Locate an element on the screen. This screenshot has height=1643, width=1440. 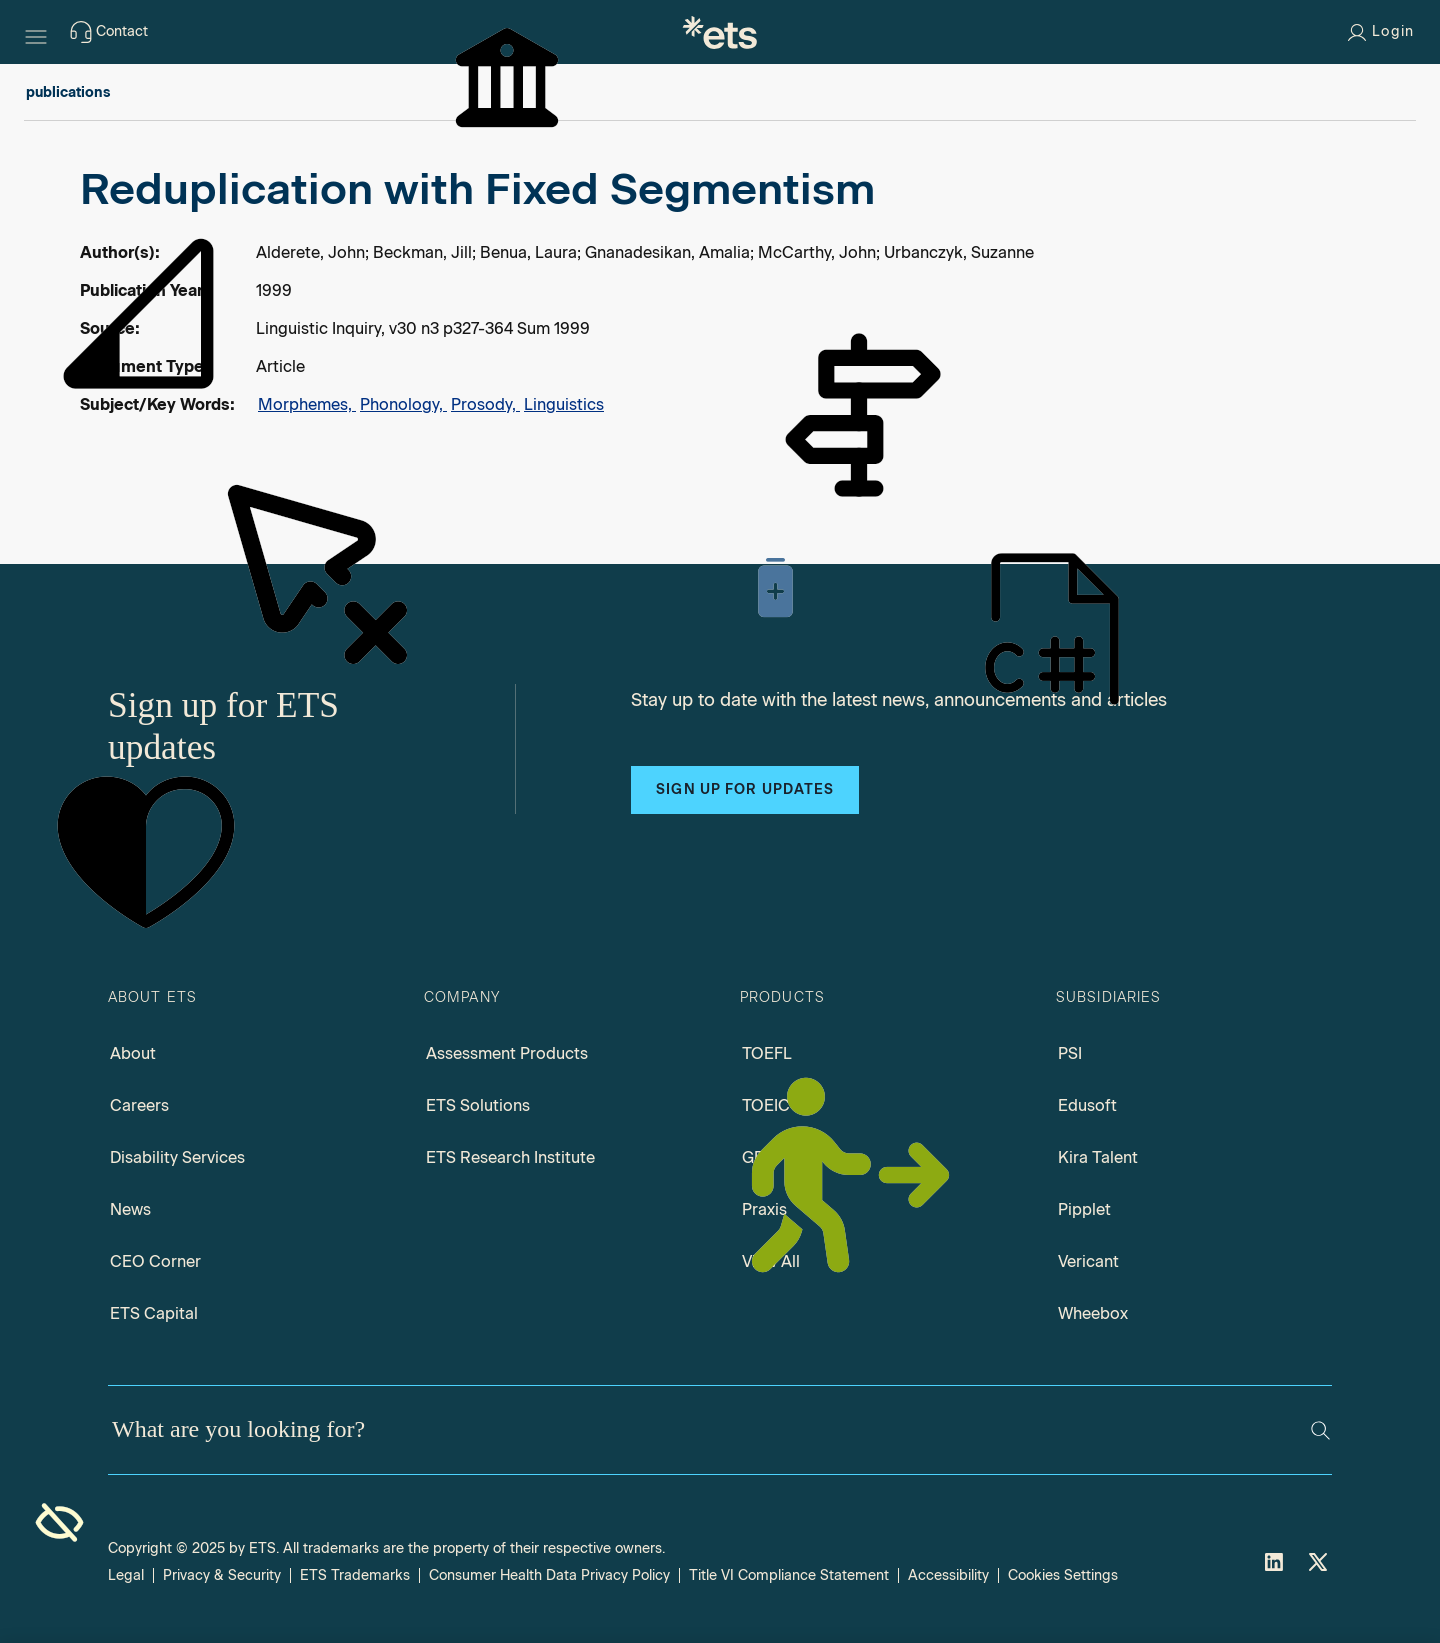
access banking or financial services is located at coordinates (507, 76).